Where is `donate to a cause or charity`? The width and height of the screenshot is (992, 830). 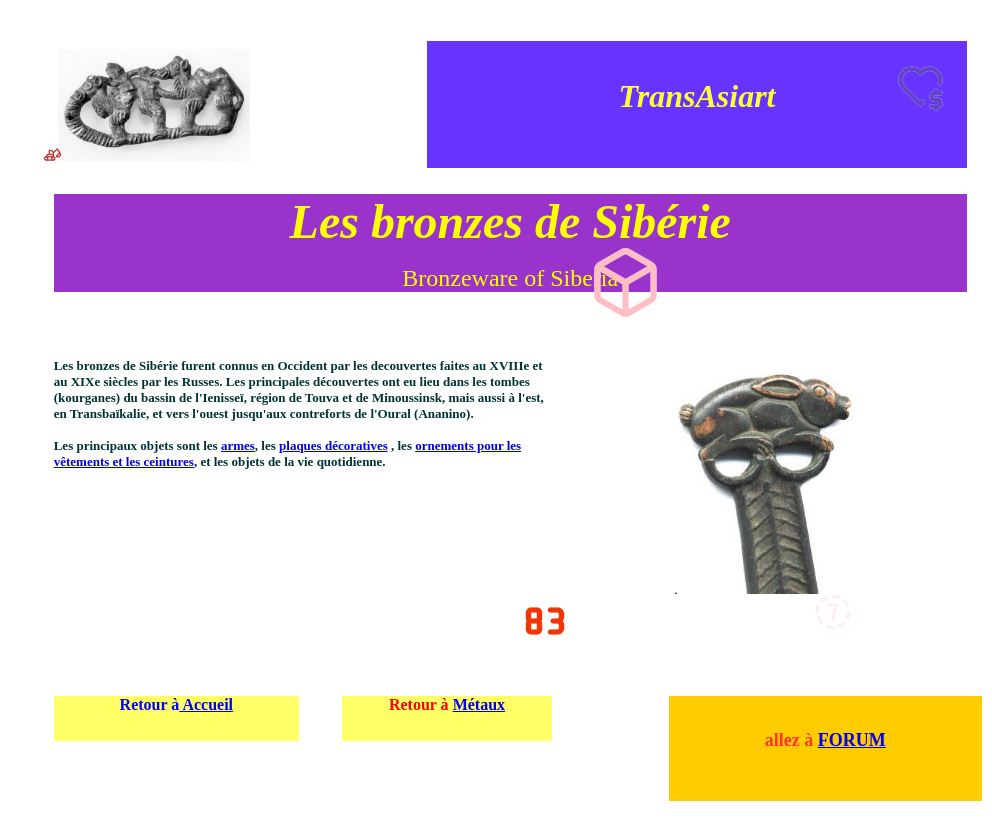
donate to a cause or charity is located at coordinates (920, 86).